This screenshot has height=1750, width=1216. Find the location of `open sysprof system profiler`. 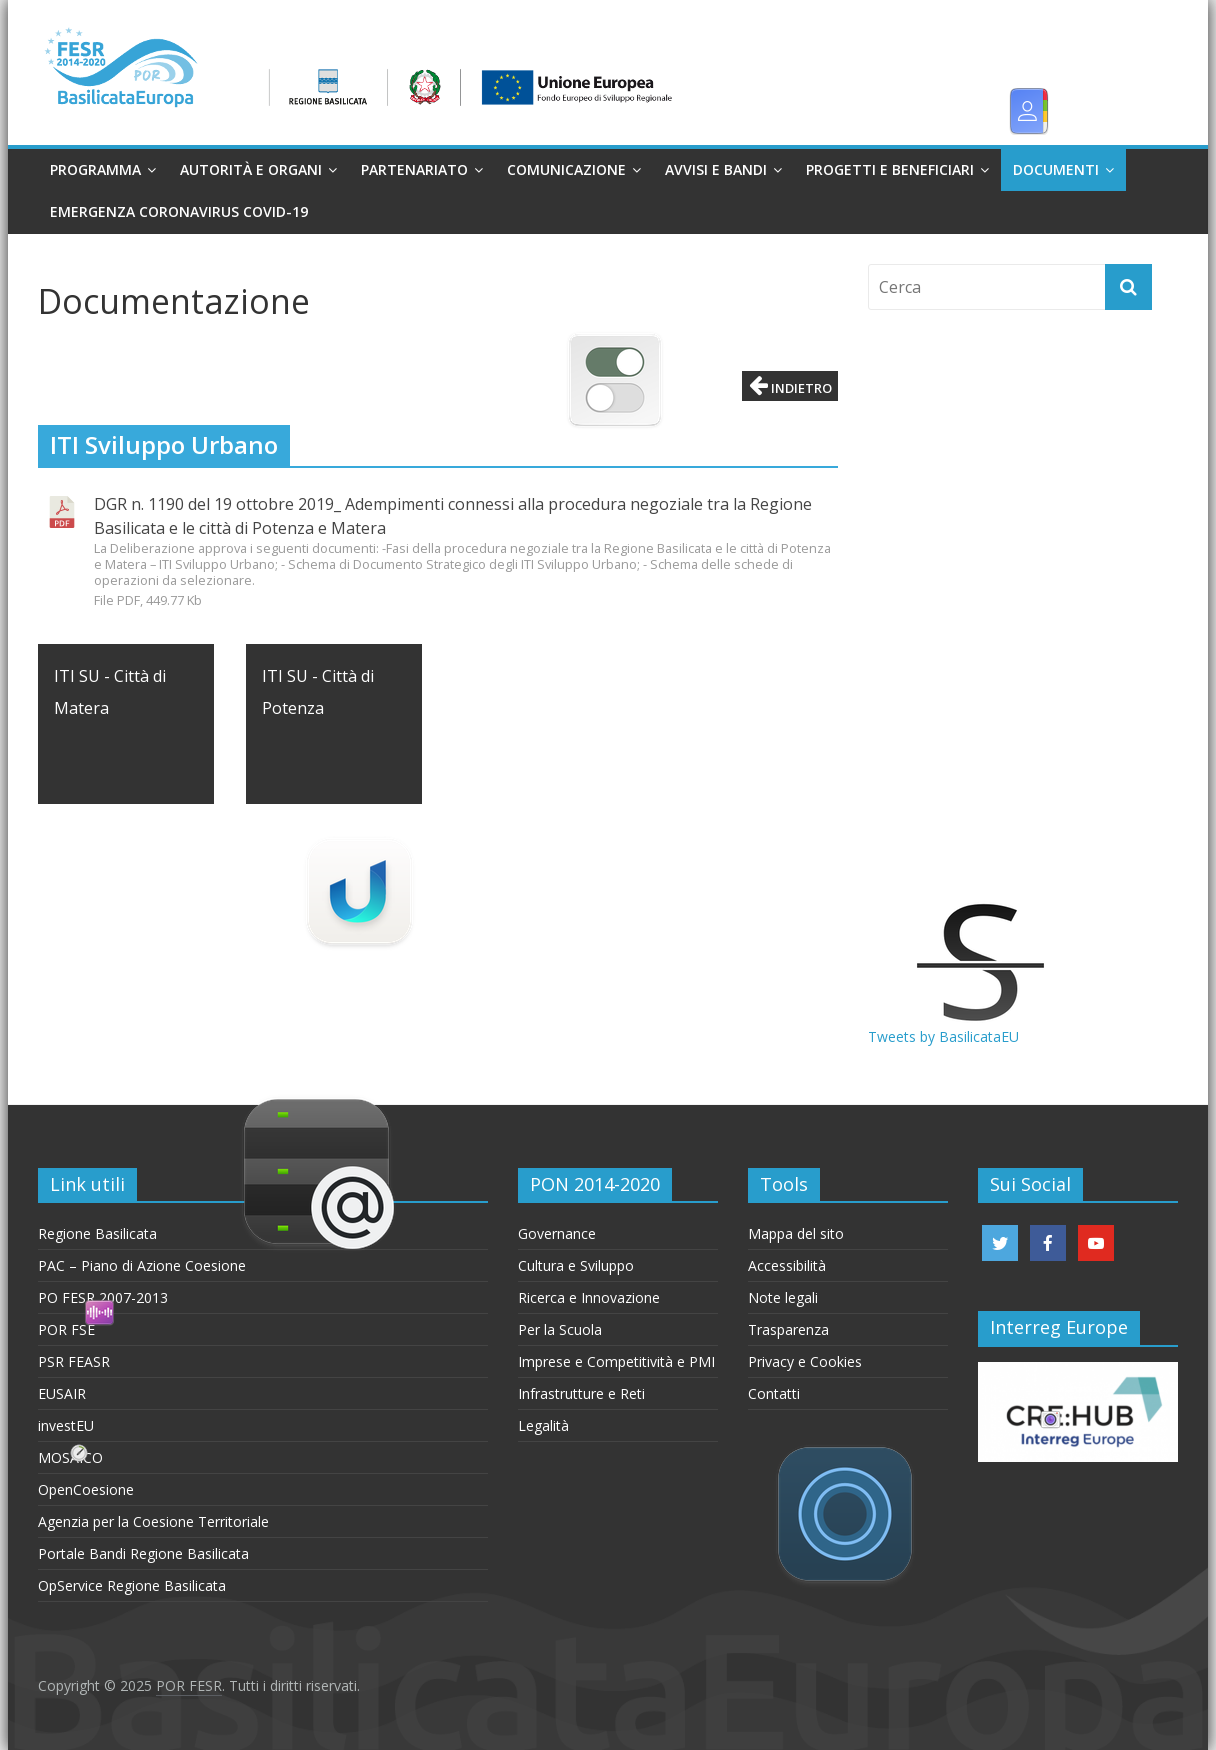

open sysprof system profiler is located at coordinates (79, 1453).